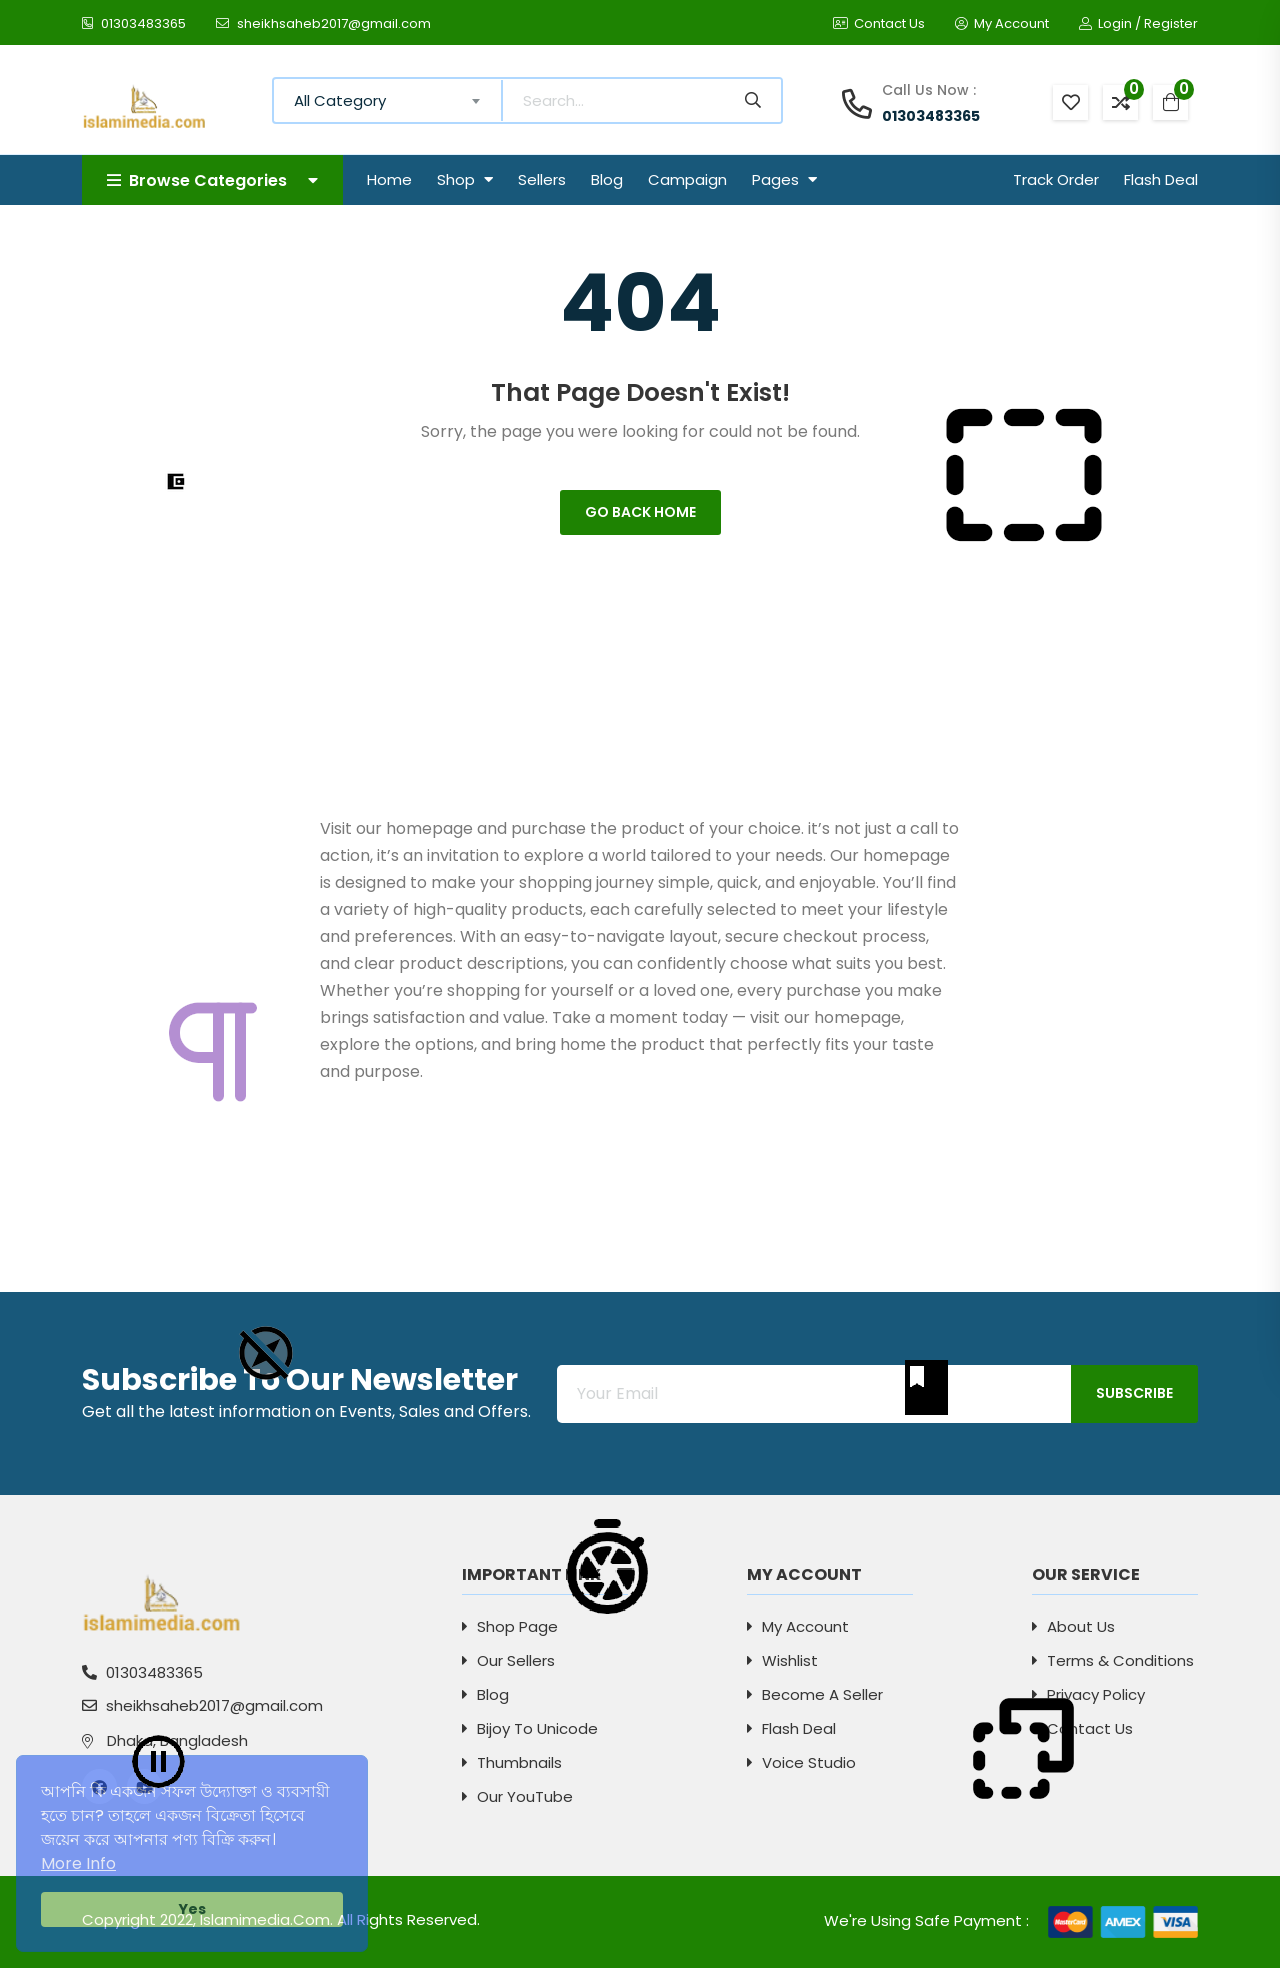 The width and height of the screenshot is (1280, 1968). What do you see at coordinates (158, 1761) in the screenshot?
I see `pause media playback` at bounding box center [158, 1761].